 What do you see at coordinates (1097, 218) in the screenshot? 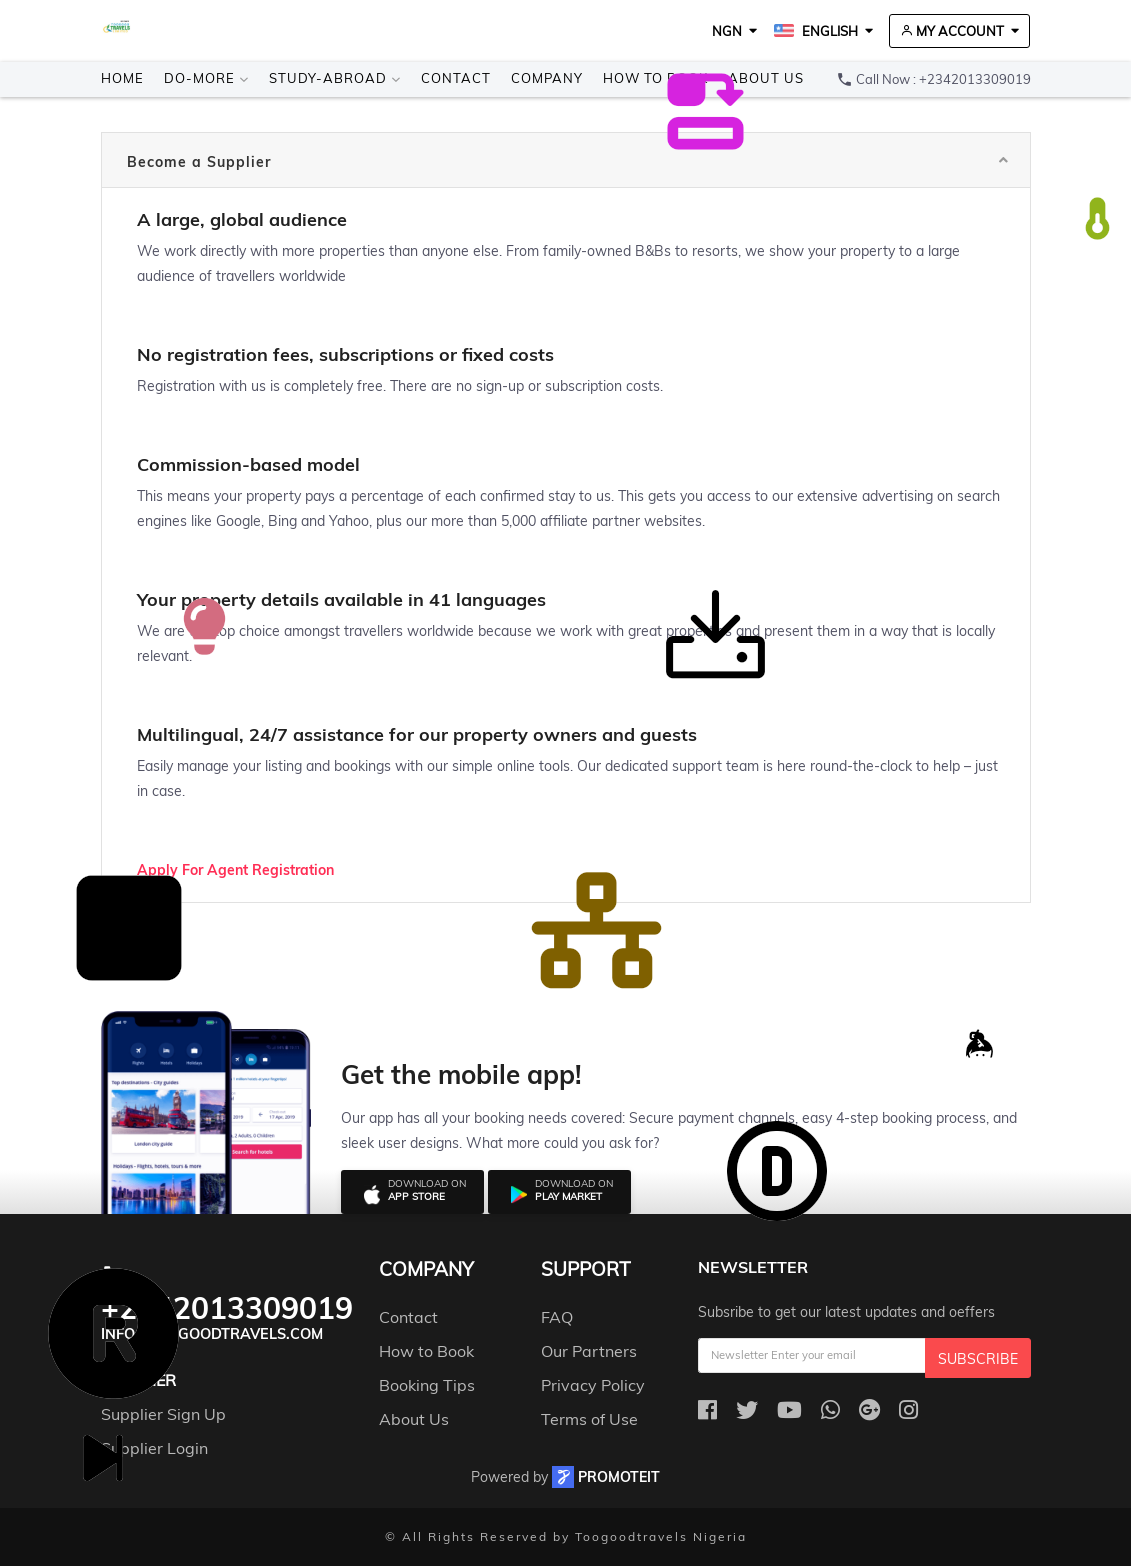
I see `indicates moderate or medium temperature` at bounding box center [1097, 218].